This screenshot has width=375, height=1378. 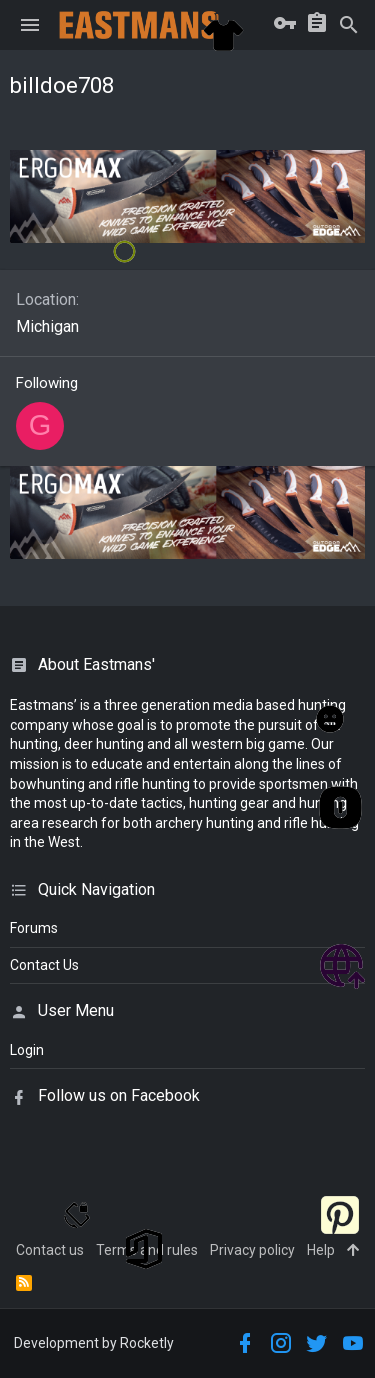 I want to click on indicate a neutral or indifferent reaction, so click(x=330, y=719).